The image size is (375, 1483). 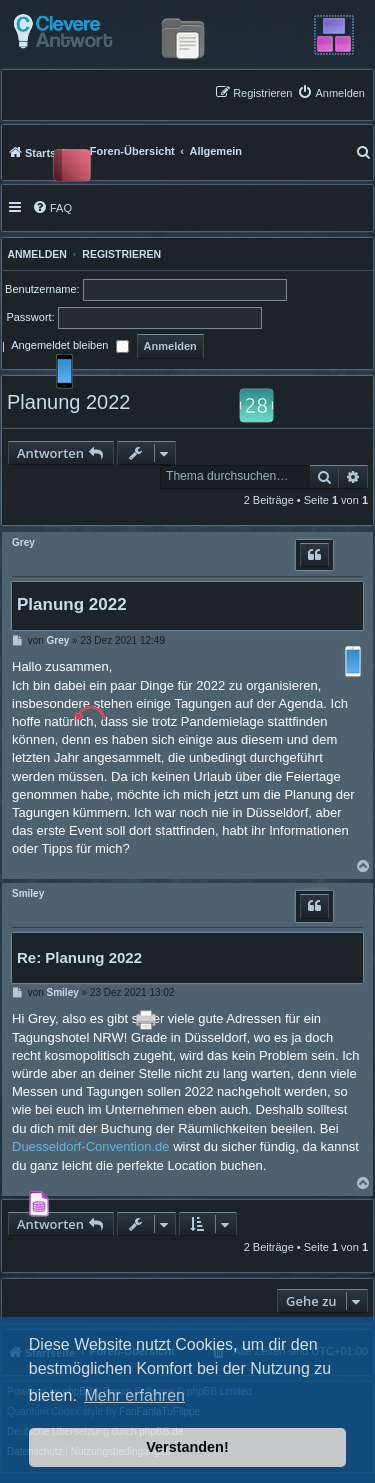 What do you see at coordinates (39, 1204) in the screenshot?
I see `libreoffice base database file` at bounding box center [39, 1204].